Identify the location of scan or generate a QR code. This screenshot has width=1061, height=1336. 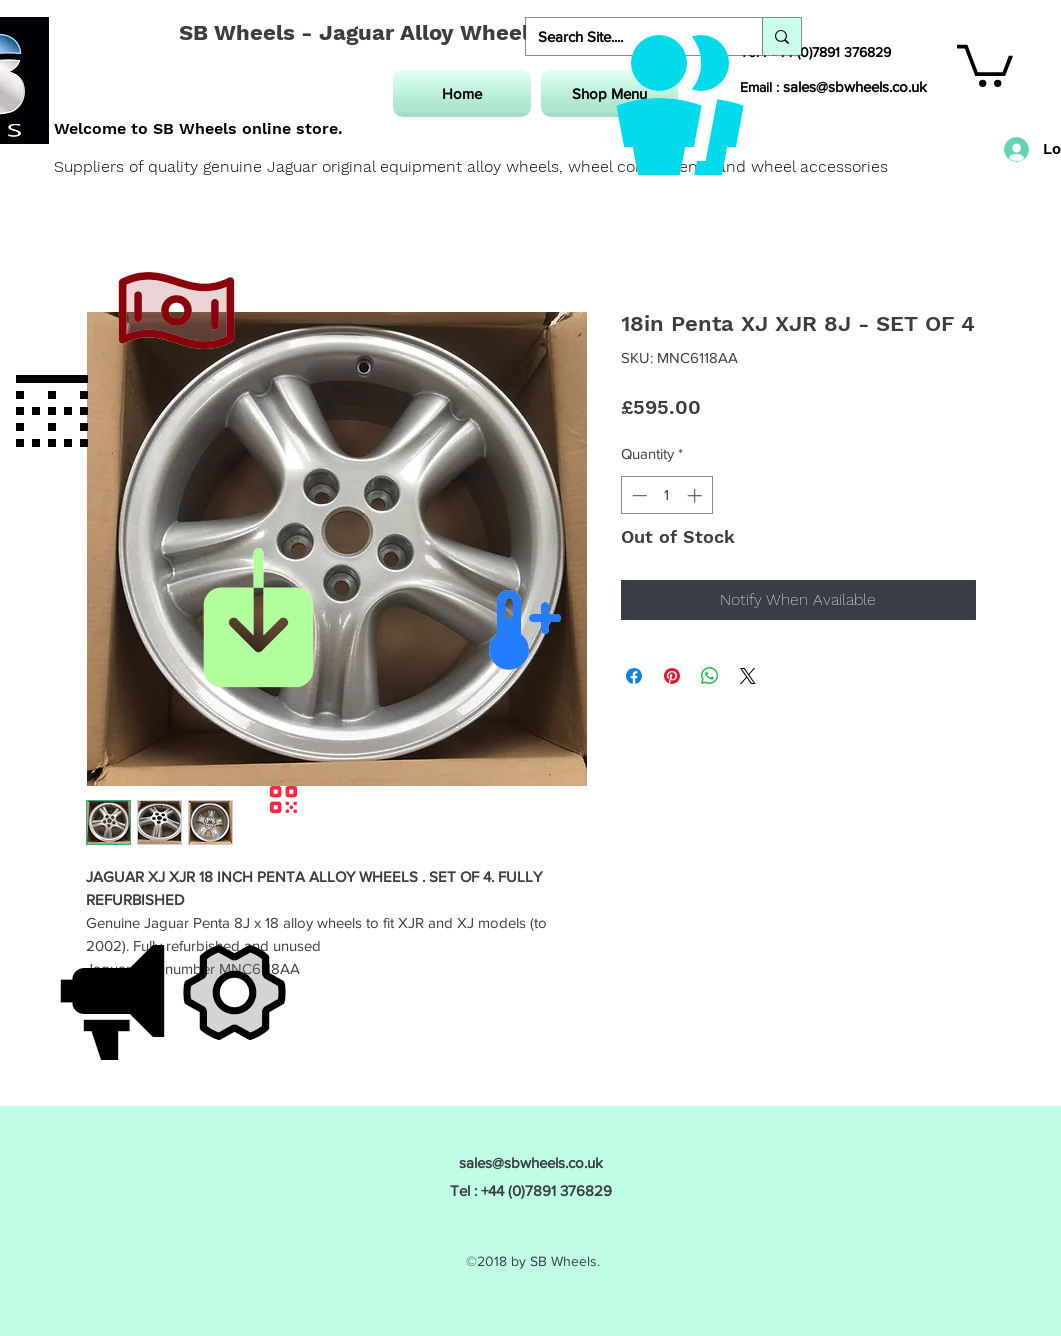
(283, 799).